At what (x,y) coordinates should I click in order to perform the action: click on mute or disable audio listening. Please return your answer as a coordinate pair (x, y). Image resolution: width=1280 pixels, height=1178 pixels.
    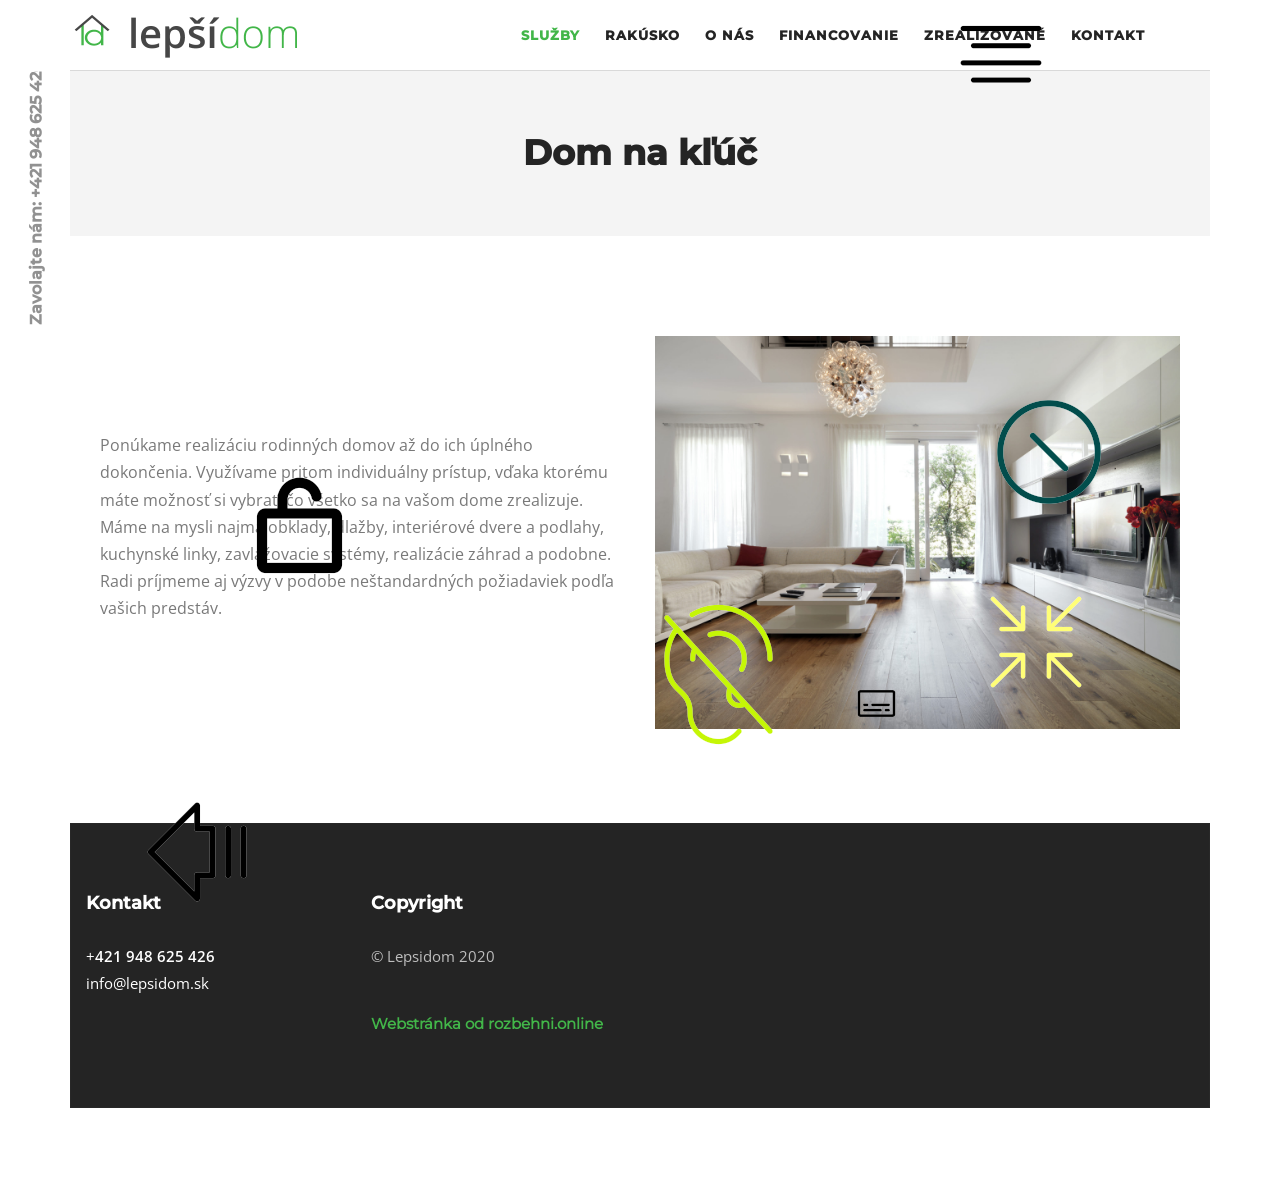
    Looking at the image, I should click on (718, 674).